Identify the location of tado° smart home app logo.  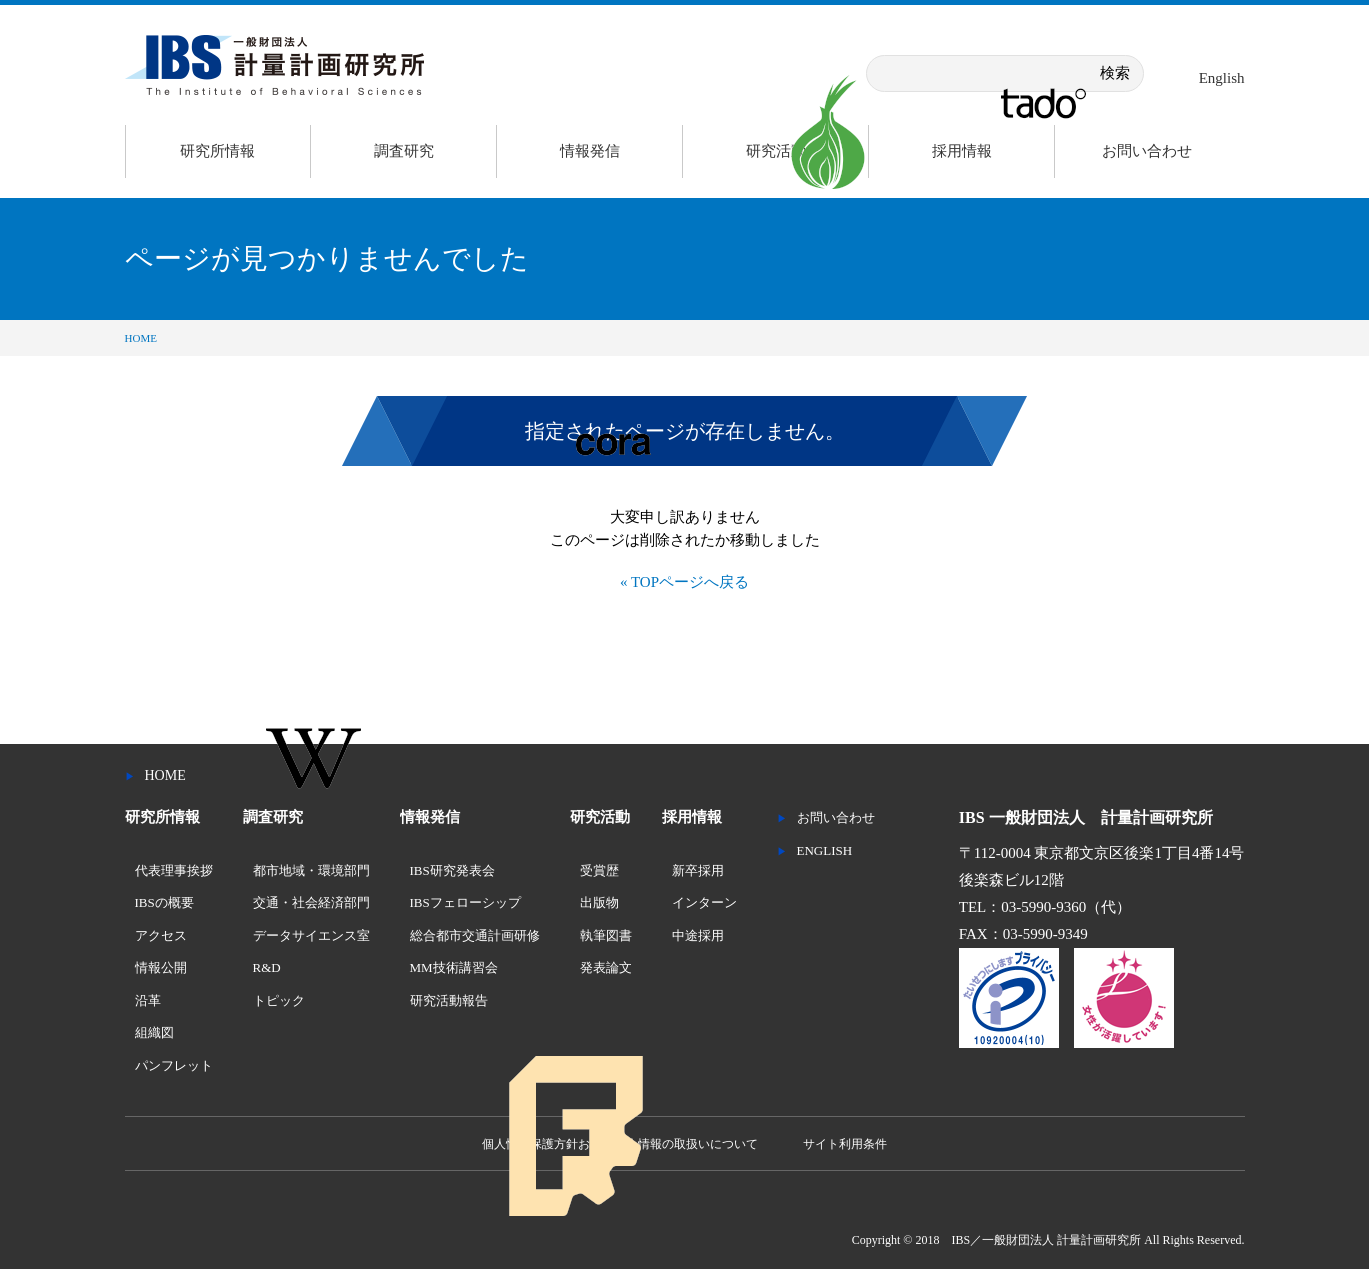
(1043, 103).